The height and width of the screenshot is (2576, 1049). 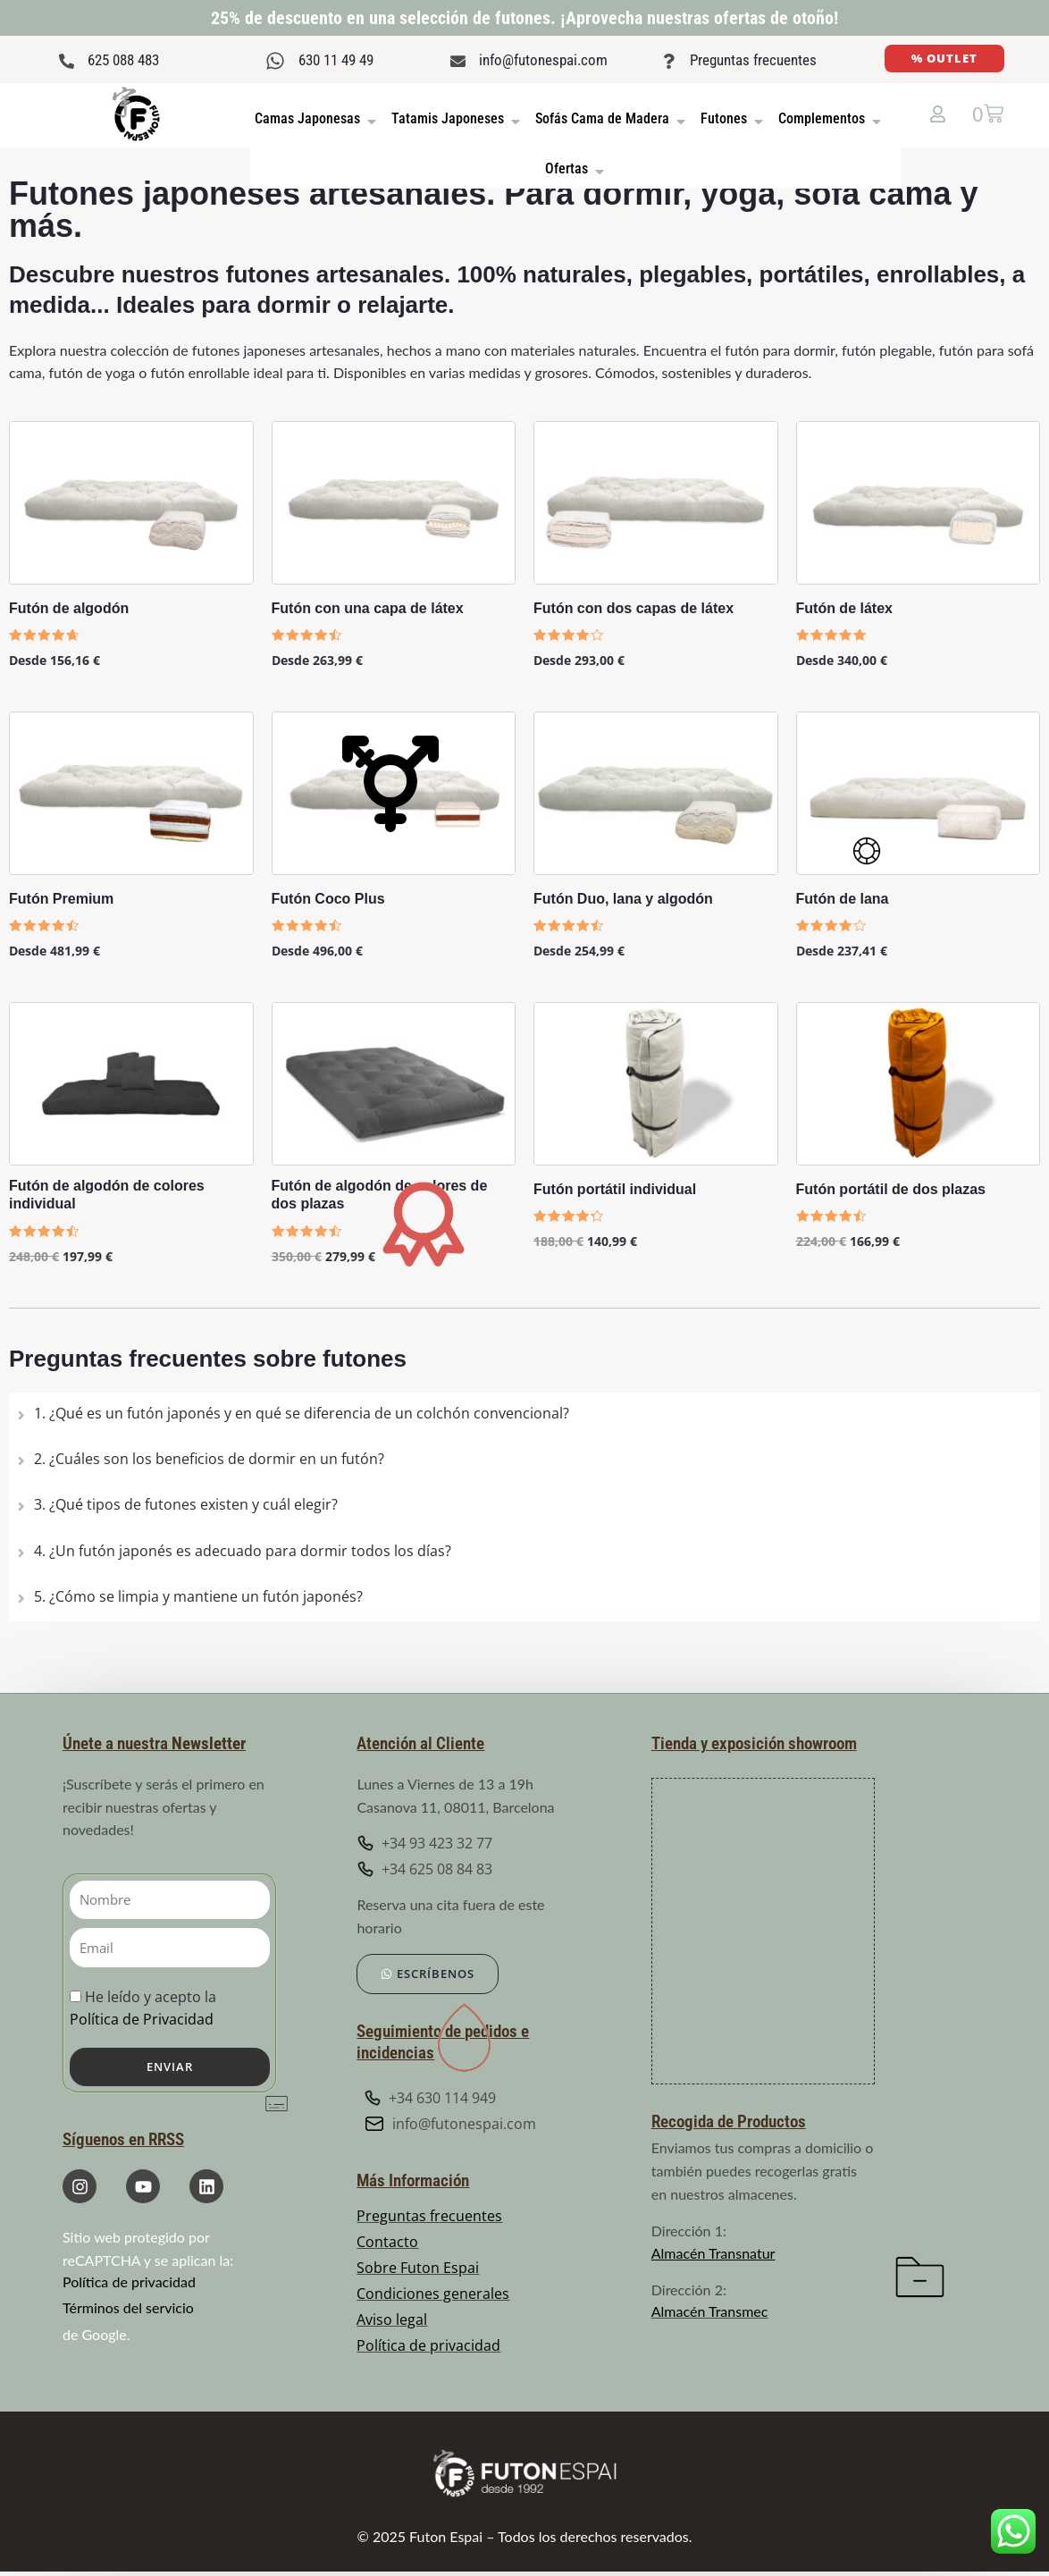 I want to click on view achievements or awards, so click(x=424, y=1225).